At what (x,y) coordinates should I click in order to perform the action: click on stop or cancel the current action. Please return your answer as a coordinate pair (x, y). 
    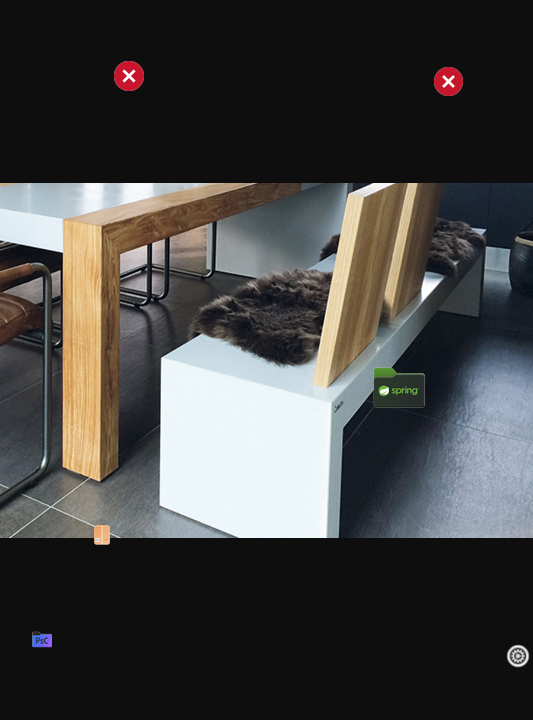
    Looking at the image, I should click on (448, 81).